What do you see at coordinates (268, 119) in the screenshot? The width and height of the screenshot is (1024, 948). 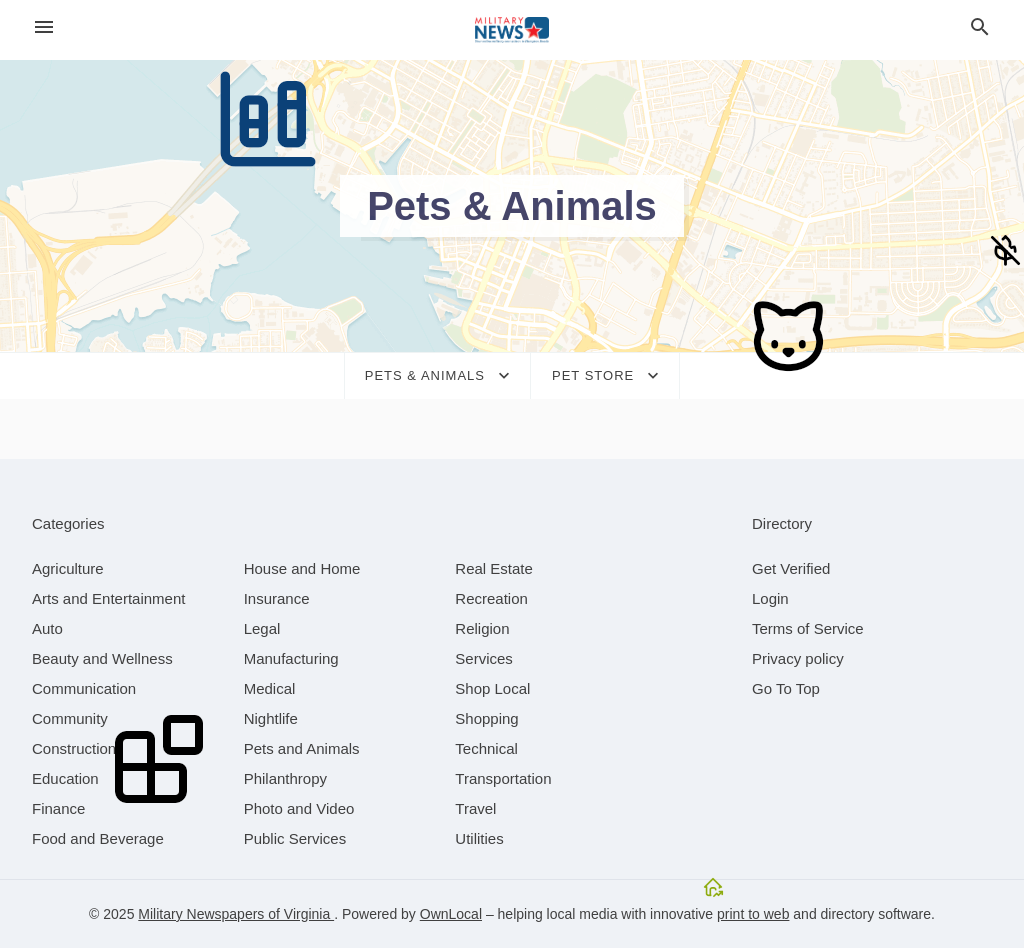 I see `view stacked column chart data` at bounding box center [268, 119].